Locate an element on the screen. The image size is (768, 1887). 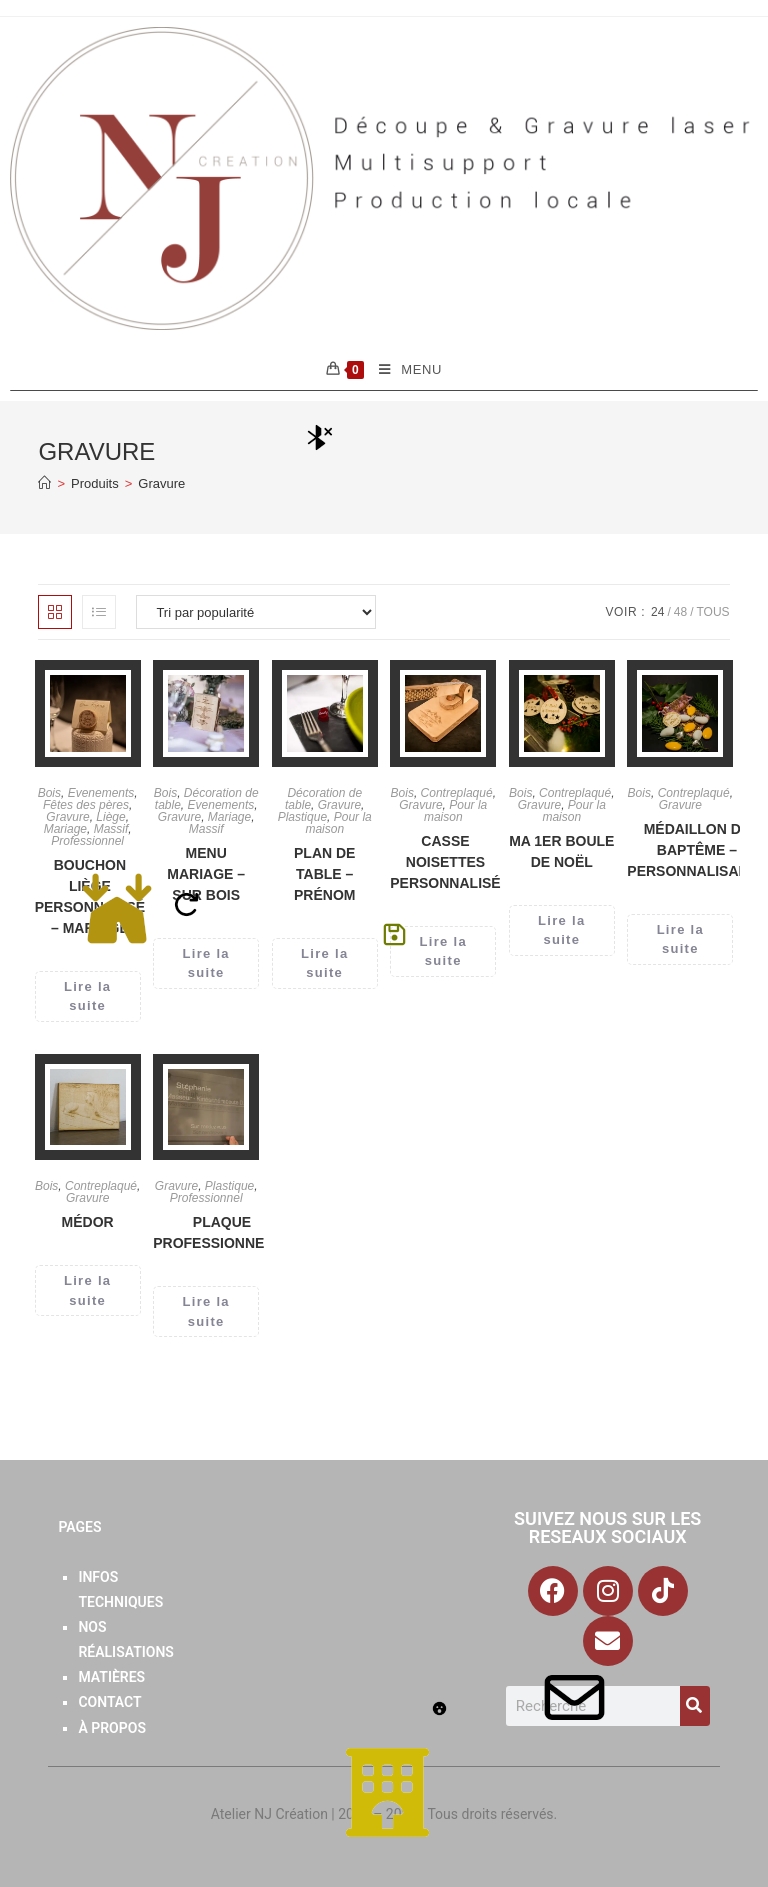
bluetooth connection disabled or unavailable is located at coordinates (318, 437).